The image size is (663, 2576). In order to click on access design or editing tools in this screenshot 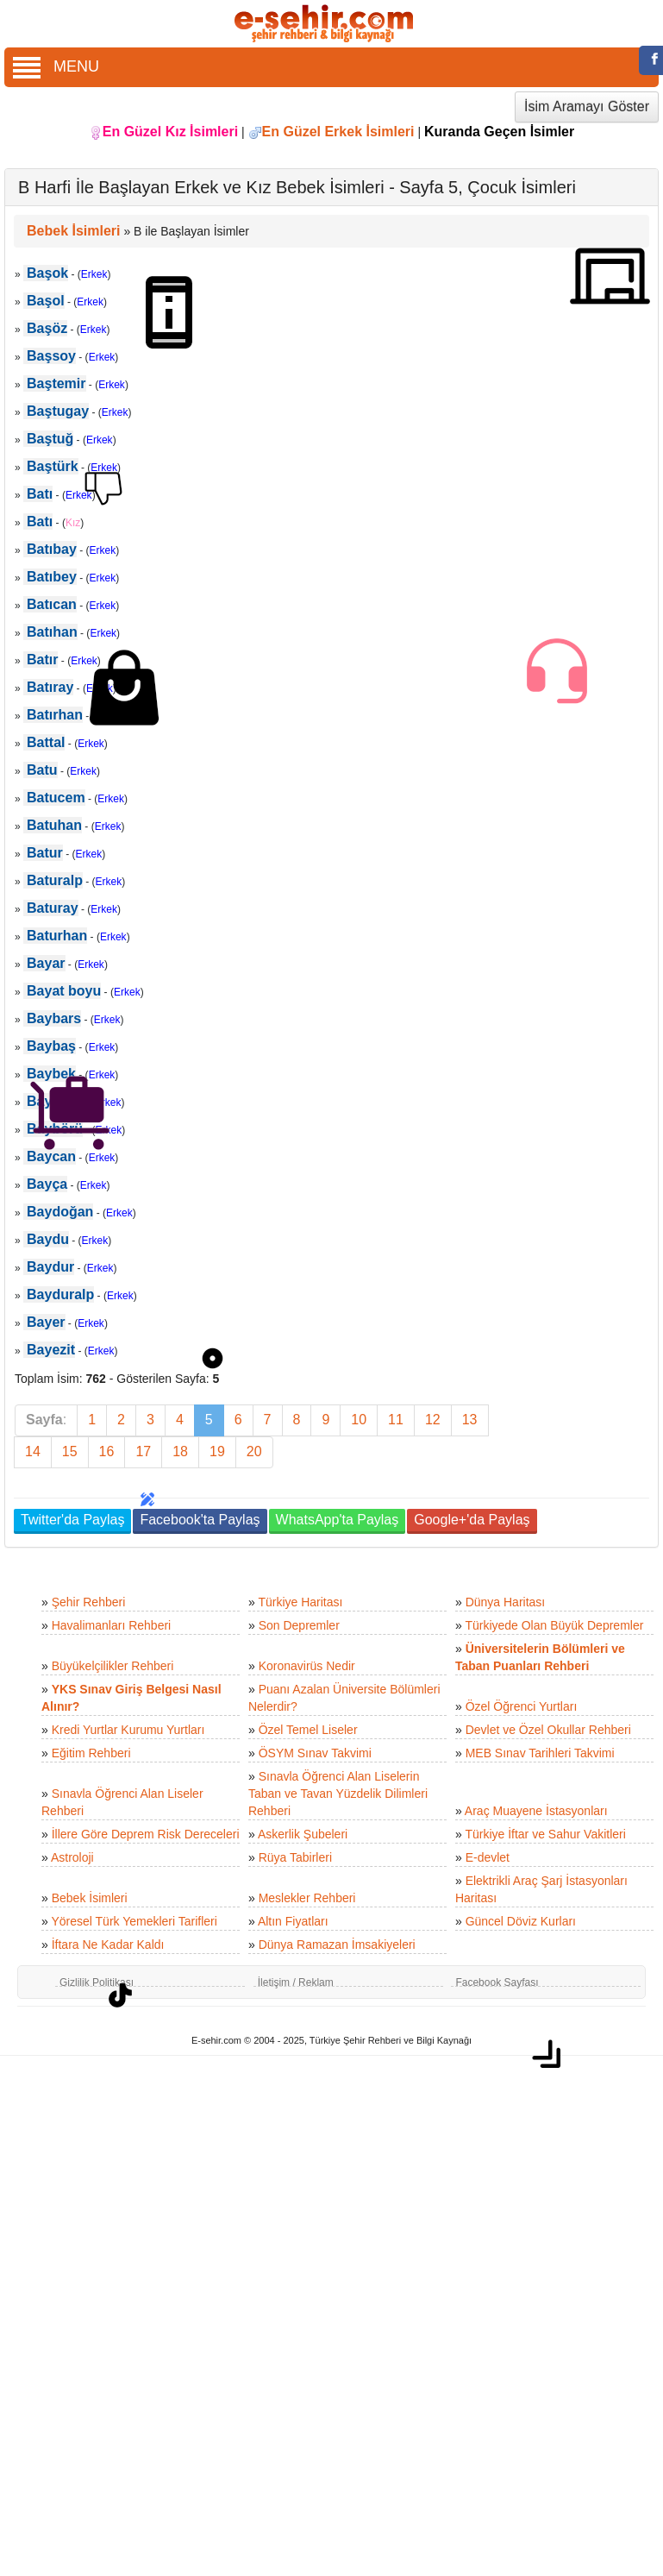, I will do `click(147, 1499)`.